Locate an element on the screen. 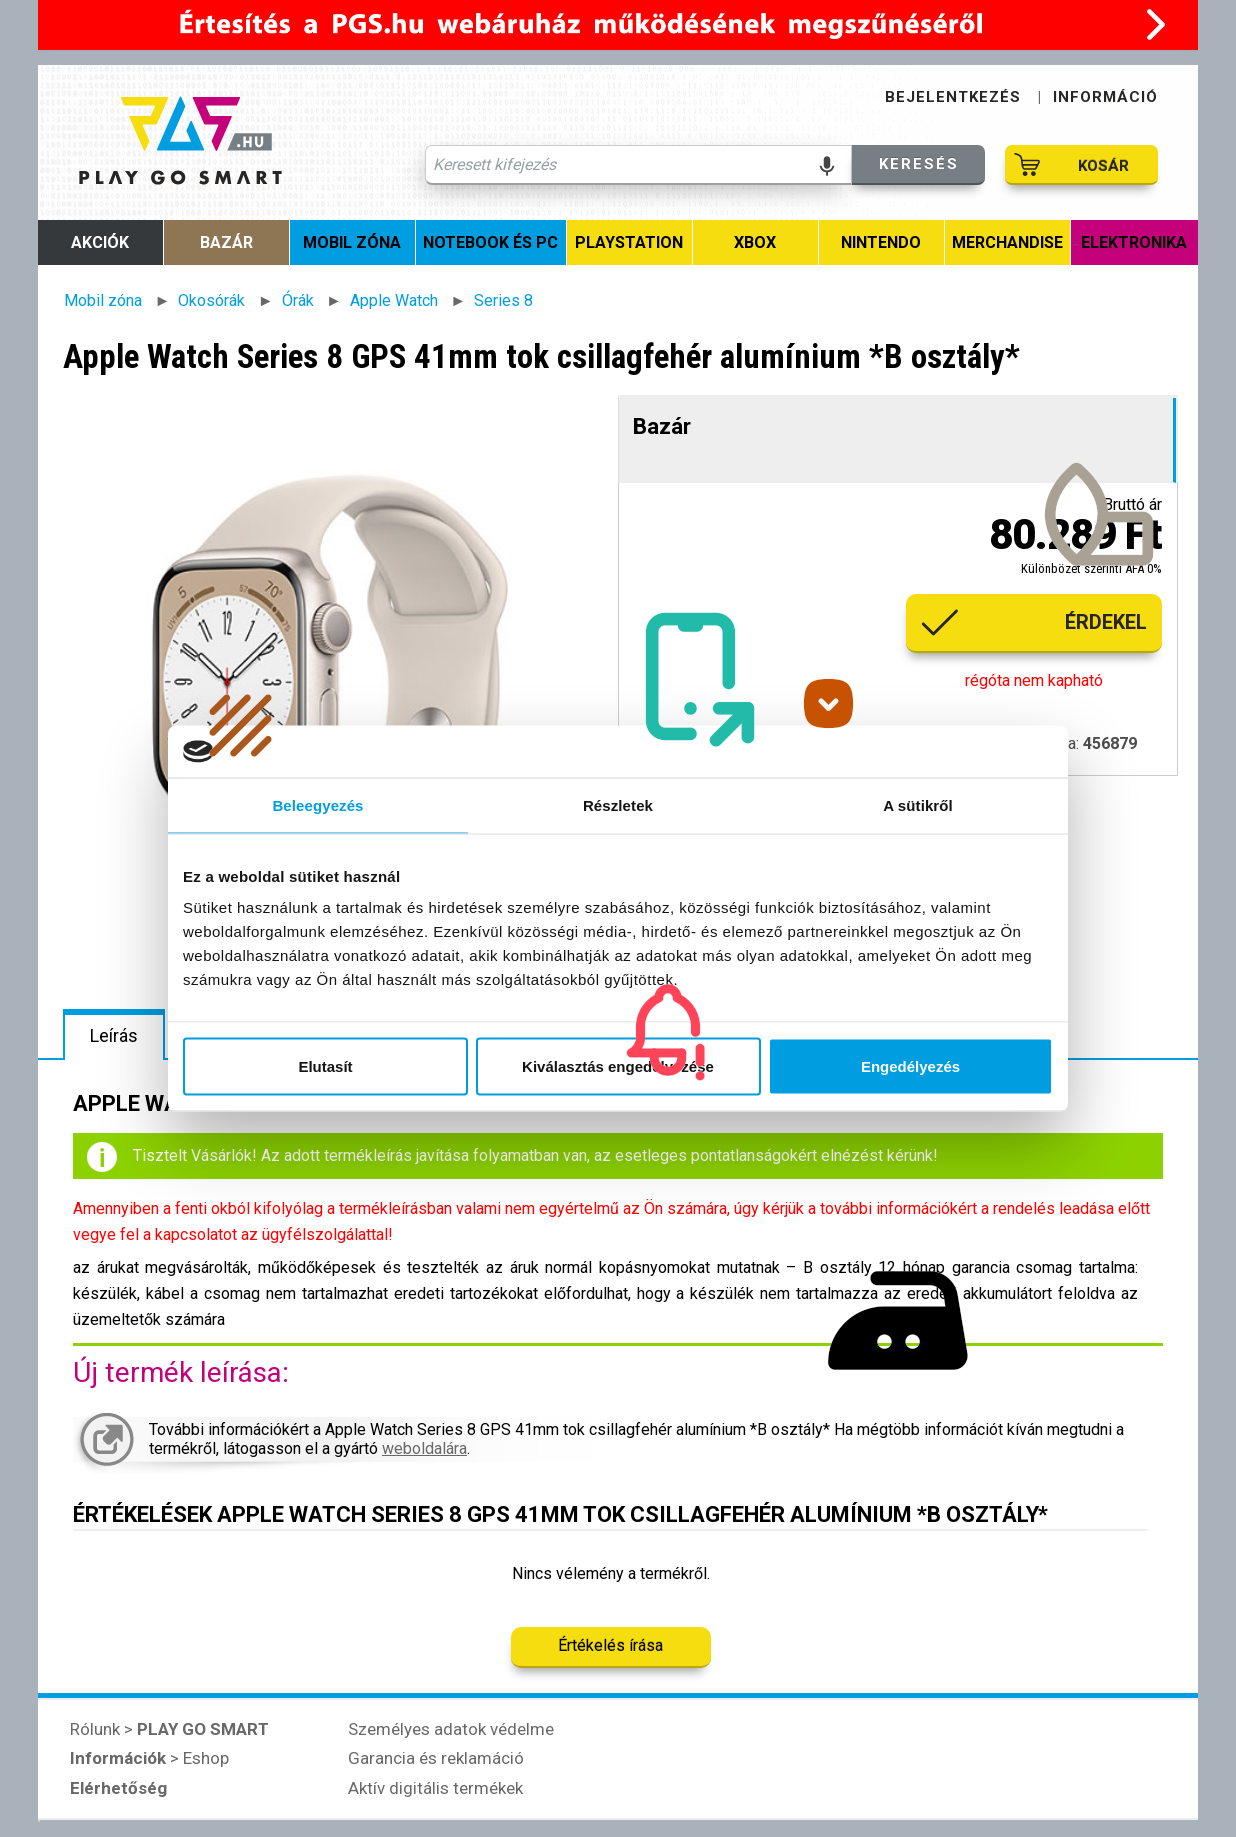 The image size is (1236, 1837). share content from your mobile device is located at coordinates (690, 676).